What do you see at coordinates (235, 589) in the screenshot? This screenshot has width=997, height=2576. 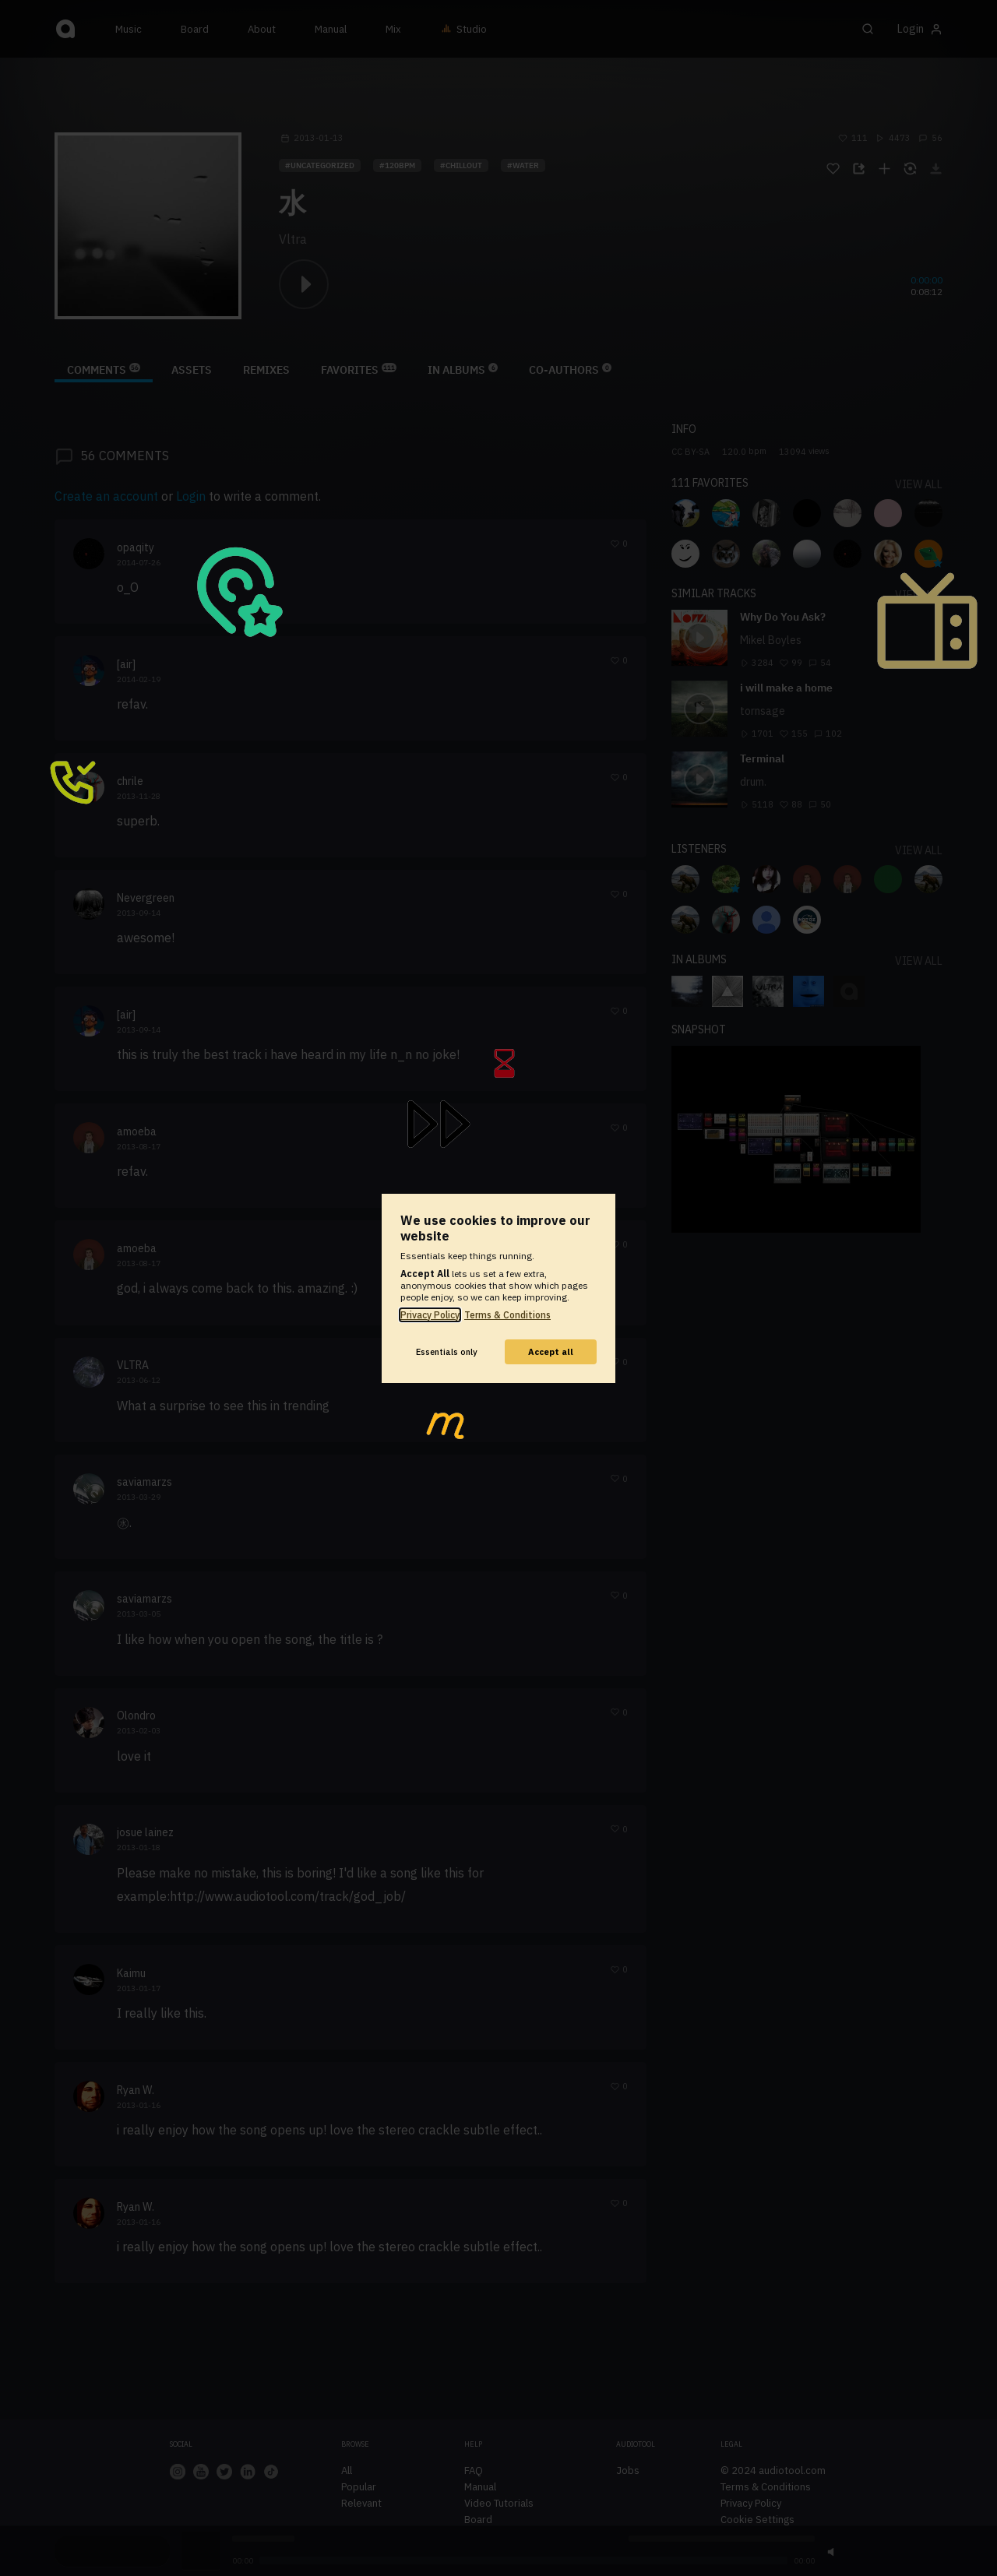 I see `mark a location as favorite` at bounding box center [235, 589].